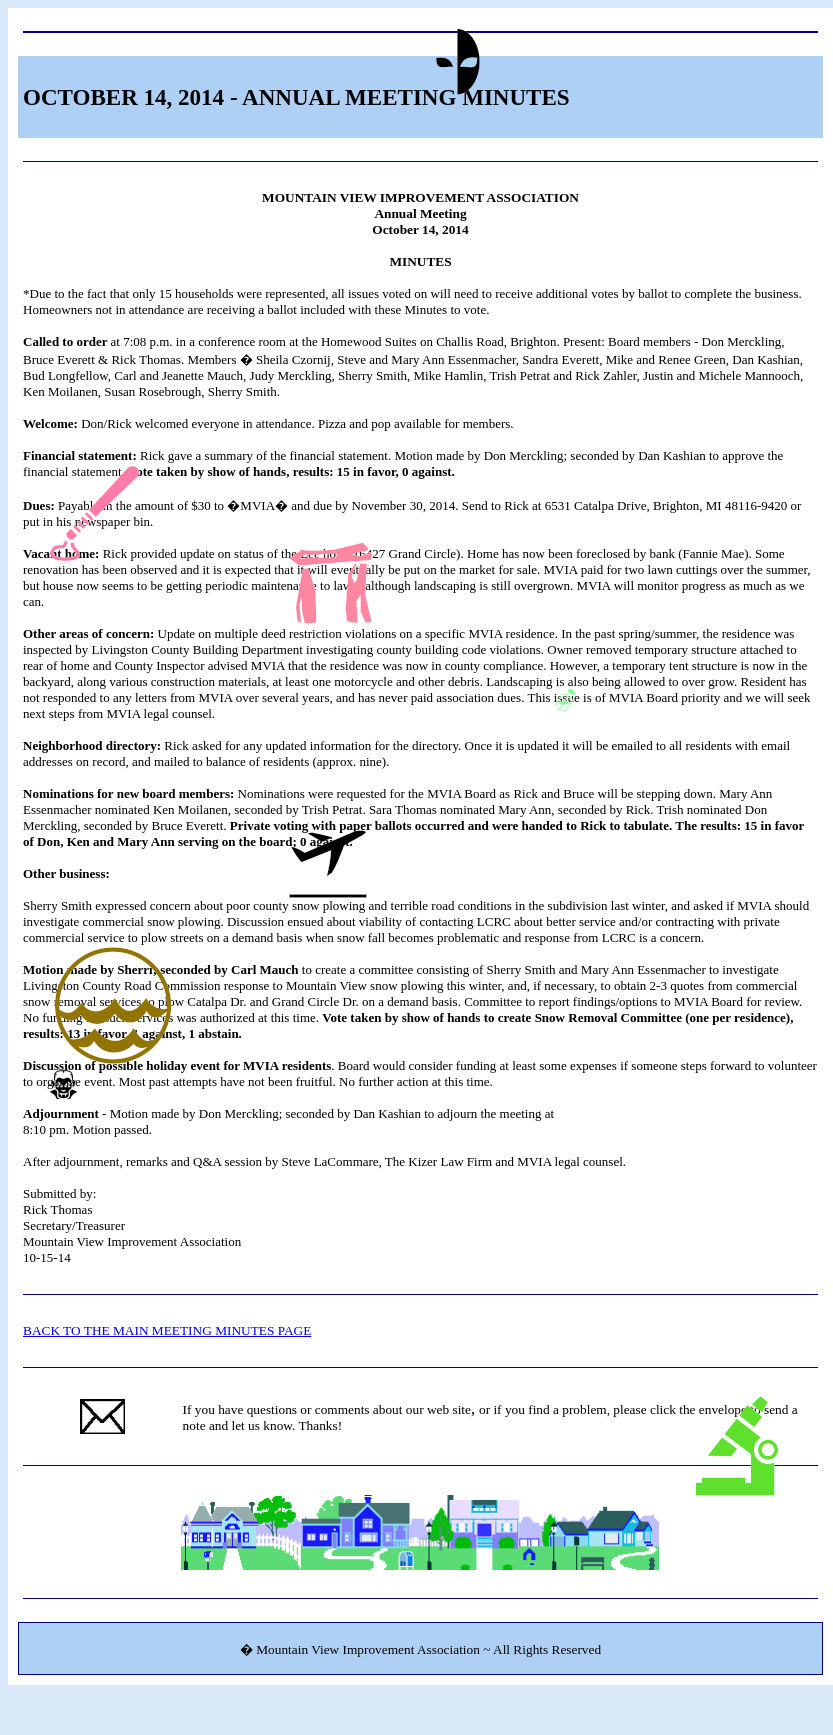 This screenshot has height=1735, width=833. Describe the element at coordinates (331, 583) in the screenshot. I see `view ancient landmarks or historical sites` at that location.